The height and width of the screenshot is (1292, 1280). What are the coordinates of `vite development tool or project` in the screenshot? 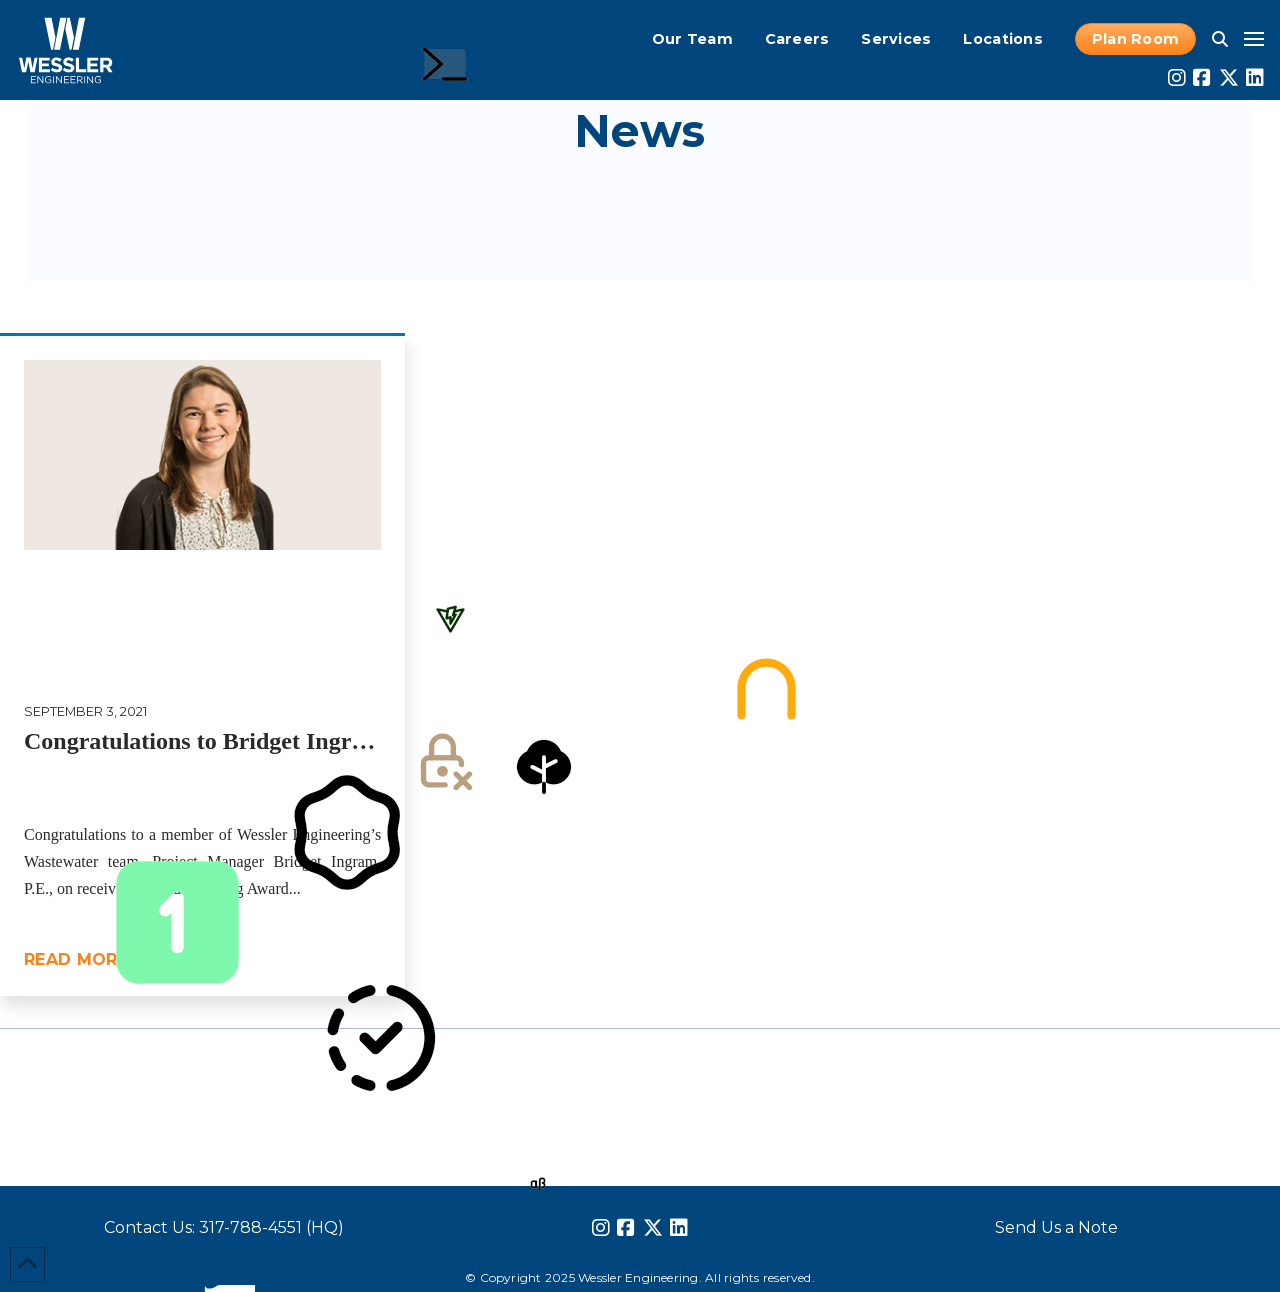 It's located at (450, 618).